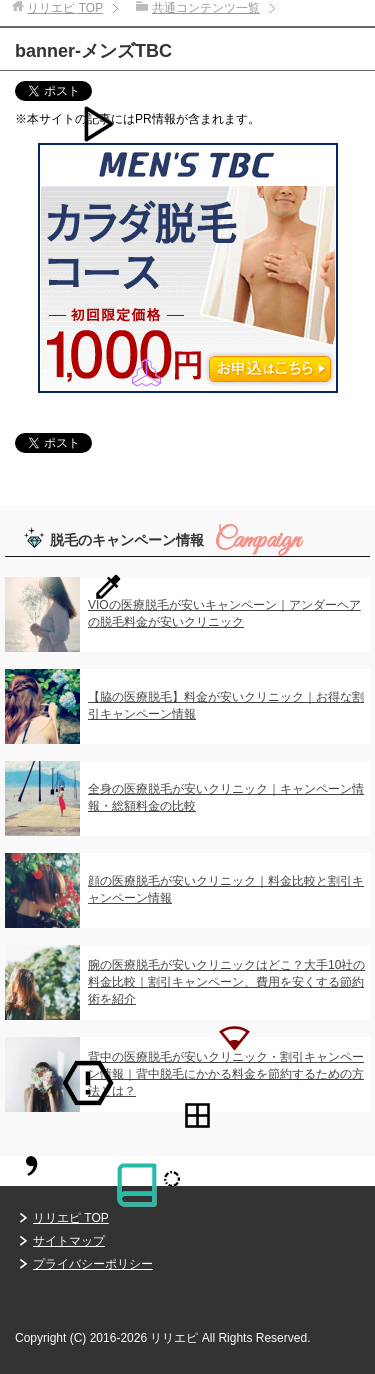 This screenshot has width=375, height=1374. Describe the element at coordinates (234, 1038) in the screenshot. I see `indicates weak wifi signal strength` at that location.